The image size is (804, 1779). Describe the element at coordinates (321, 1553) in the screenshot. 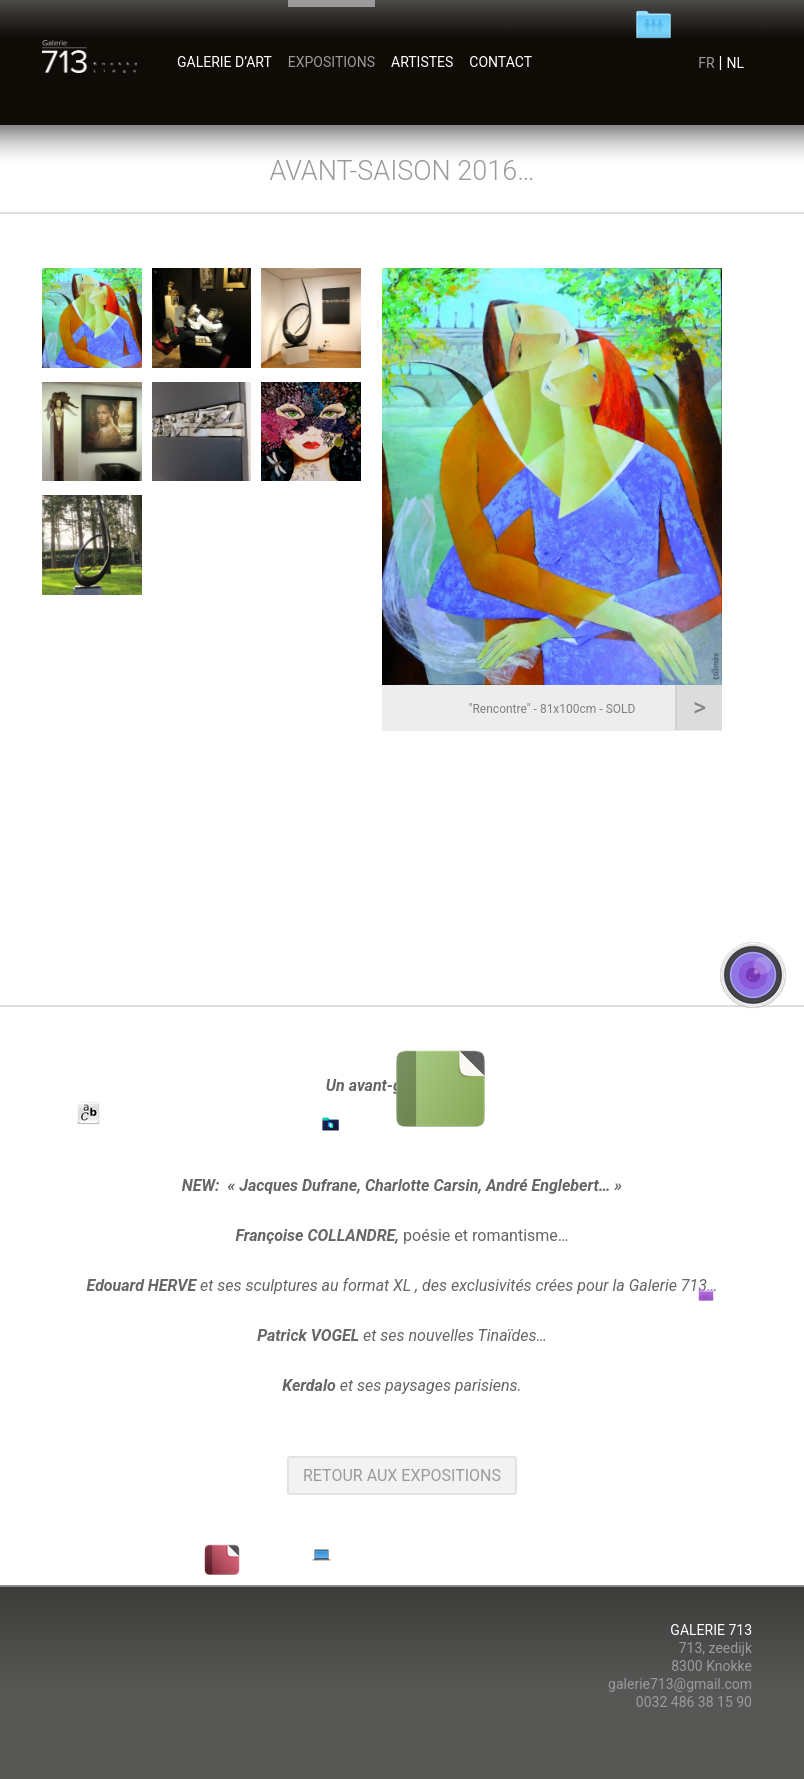

I see `macbook pro device identifier in system settings` at that location.